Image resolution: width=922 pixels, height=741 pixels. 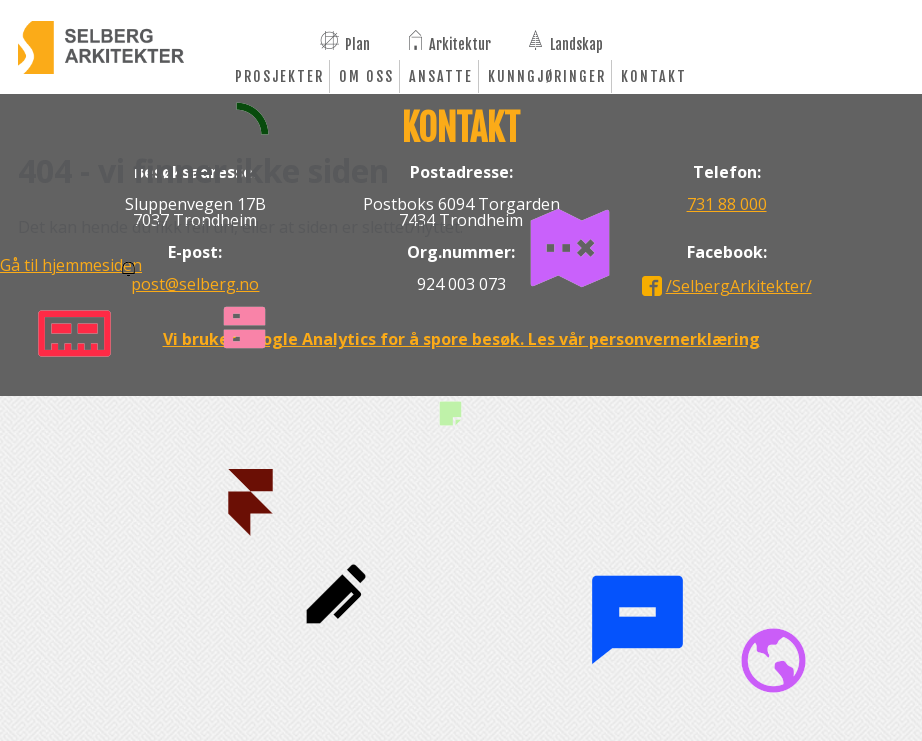 What do you see at coordinates (236, 134) in the screenshot?
I see `indicates content is loading` at bounding box center [236, 134].